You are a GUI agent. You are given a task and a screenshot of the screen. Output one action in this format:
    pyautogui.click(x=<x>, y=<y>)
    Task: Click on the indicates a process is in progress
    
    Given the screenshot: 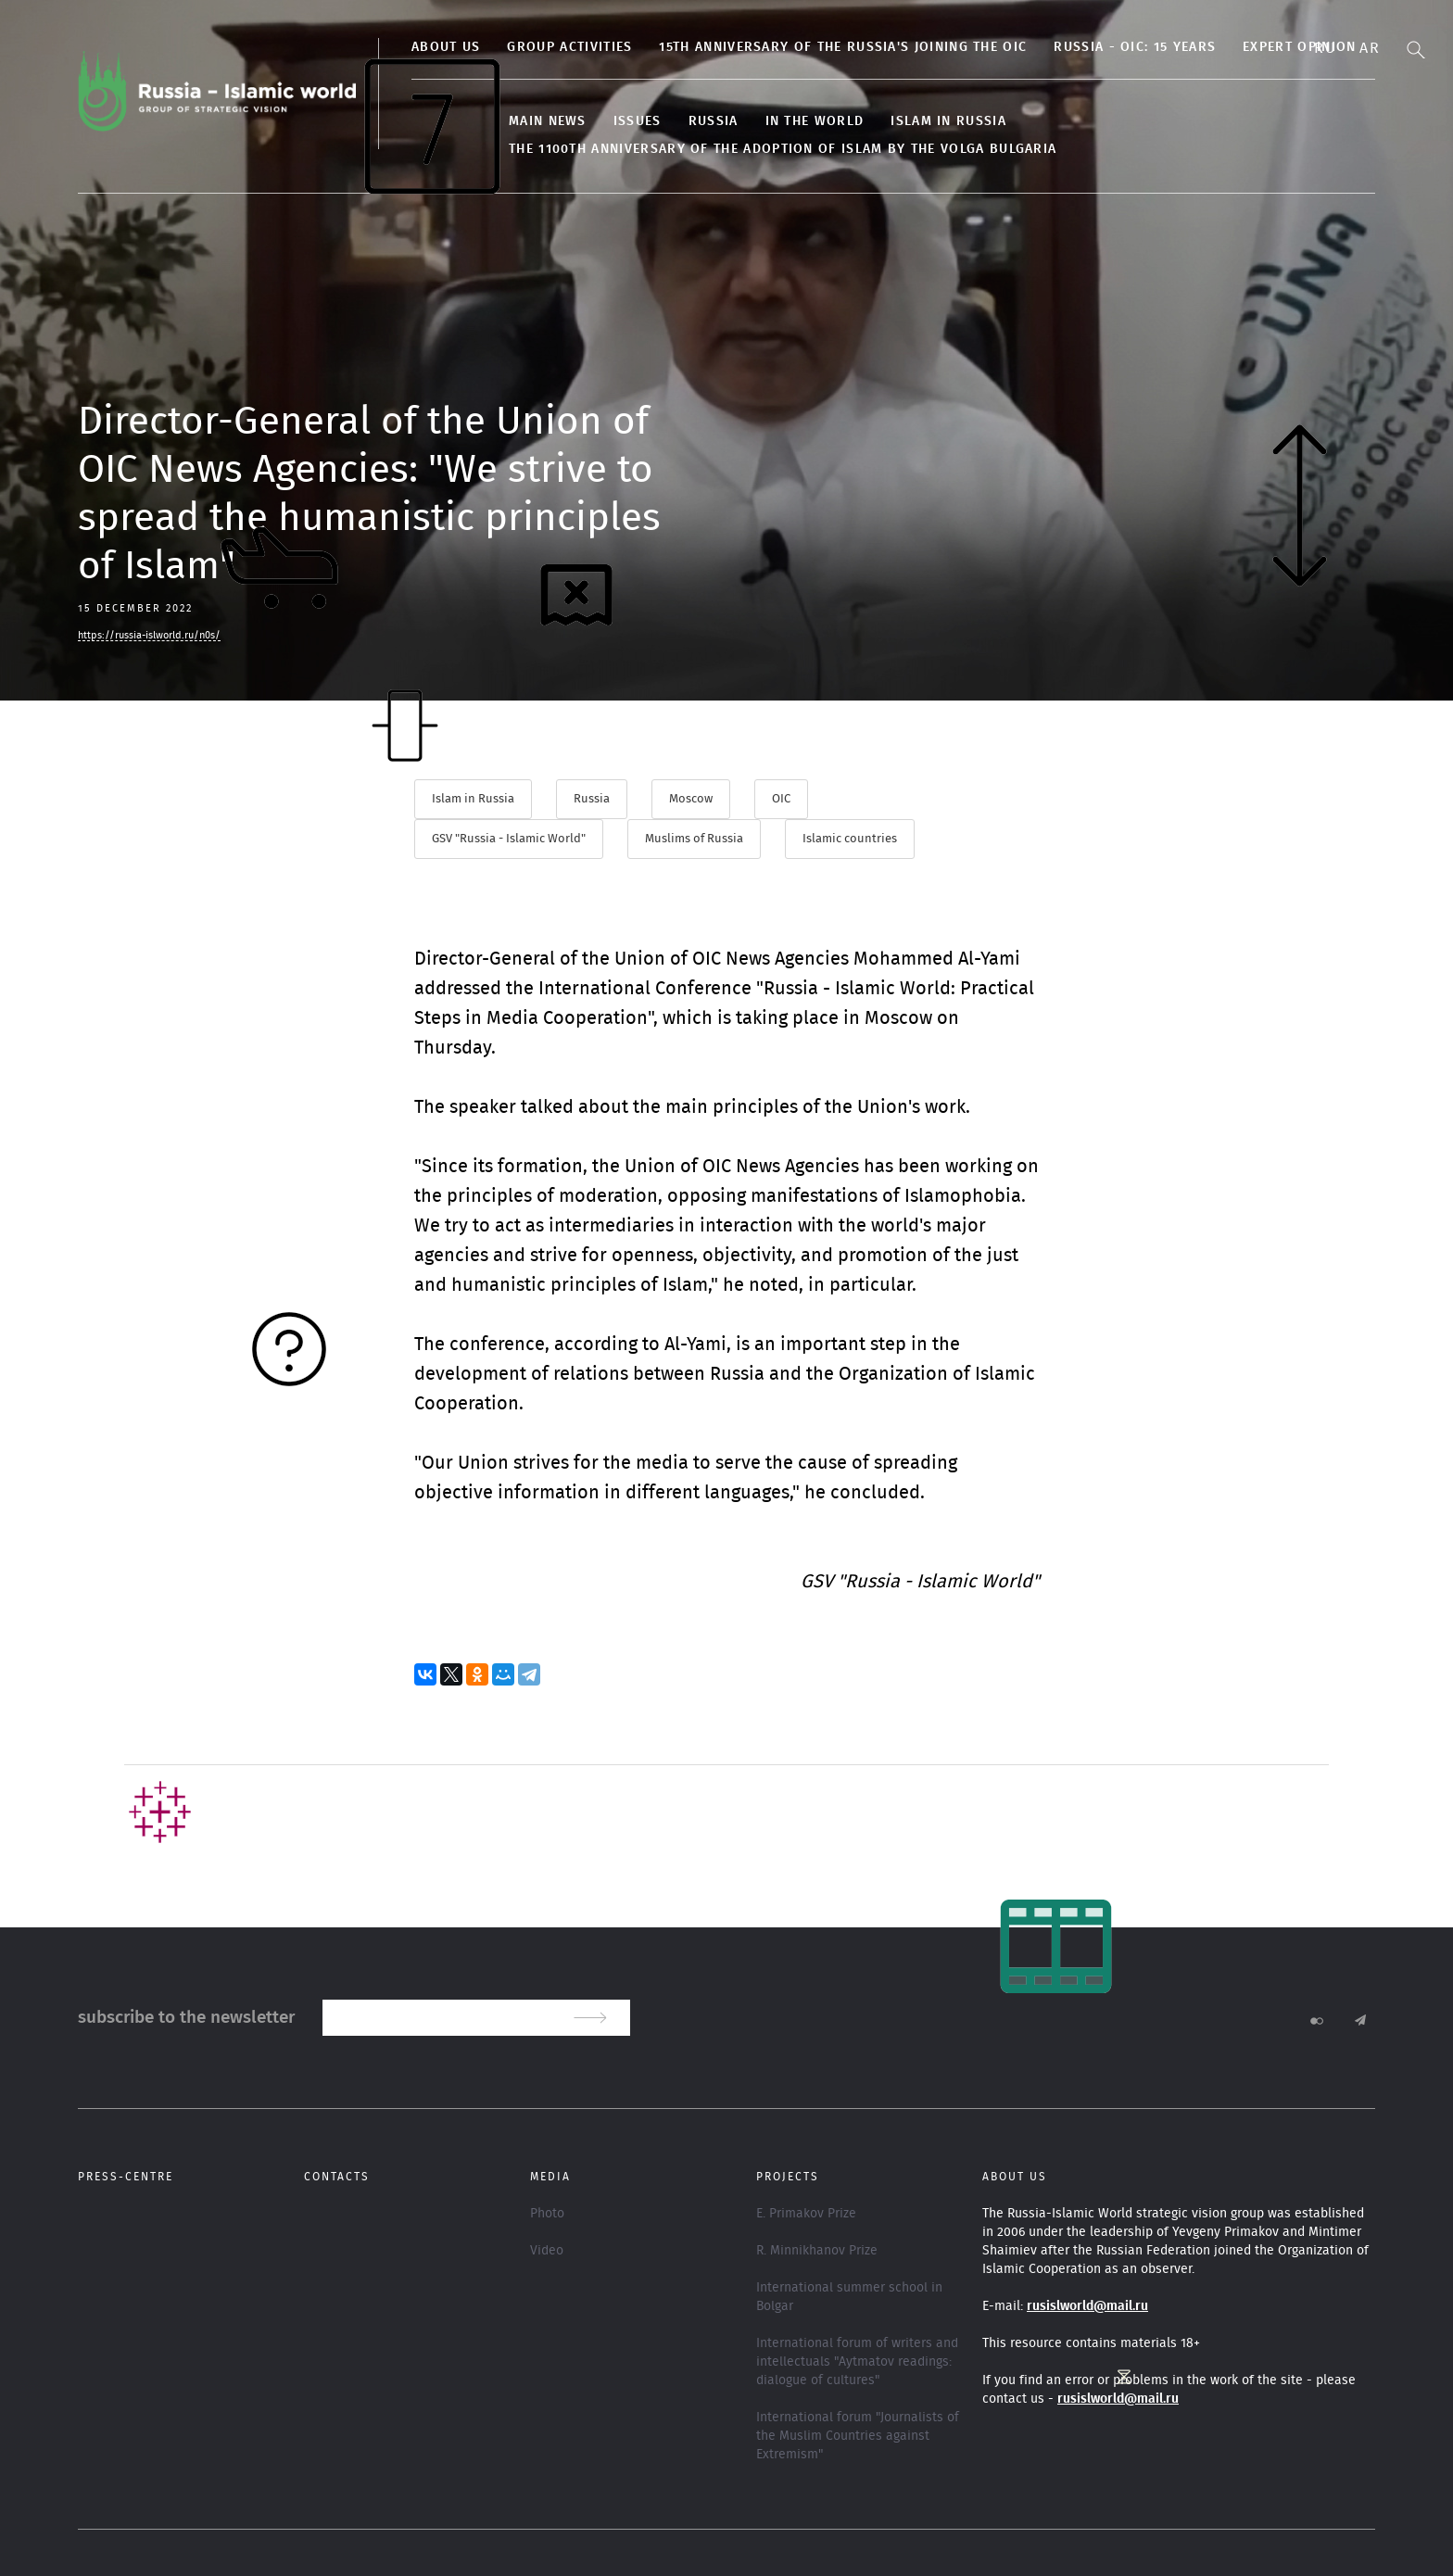 What is the action you would take?
    pyautogui.click(x=1124, y=2377)
    